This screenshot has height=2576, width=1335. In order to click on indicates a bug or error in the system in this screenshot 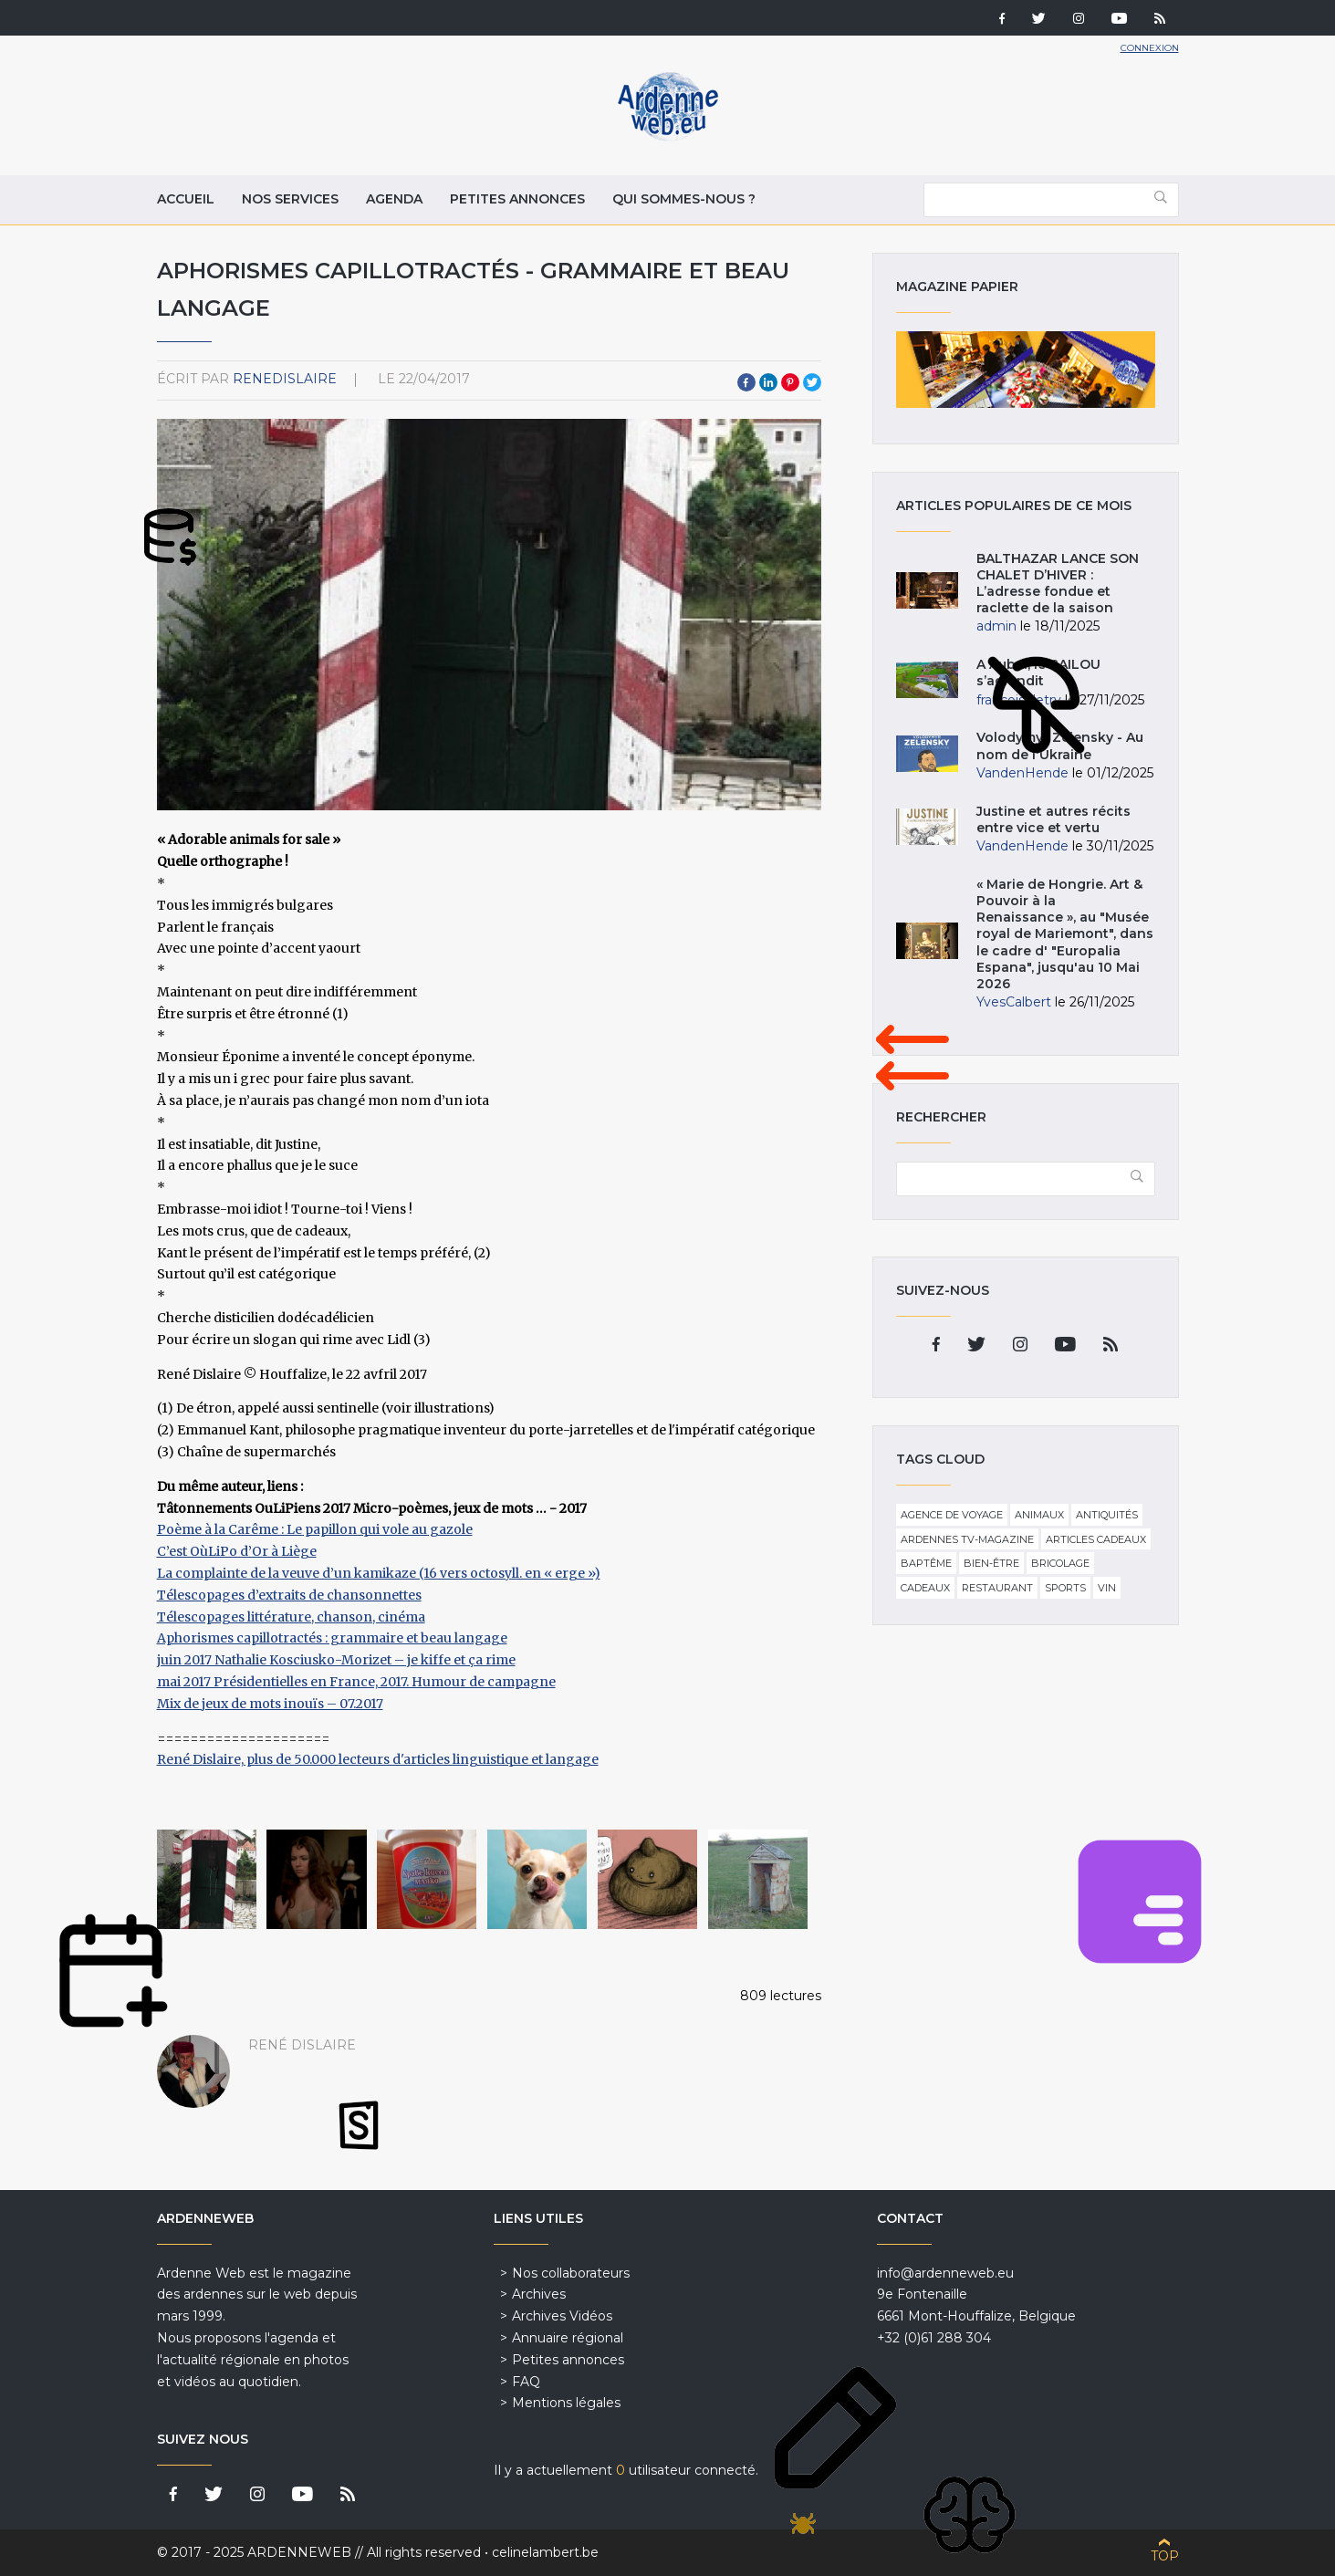, I will do `click(803, 2524)`.